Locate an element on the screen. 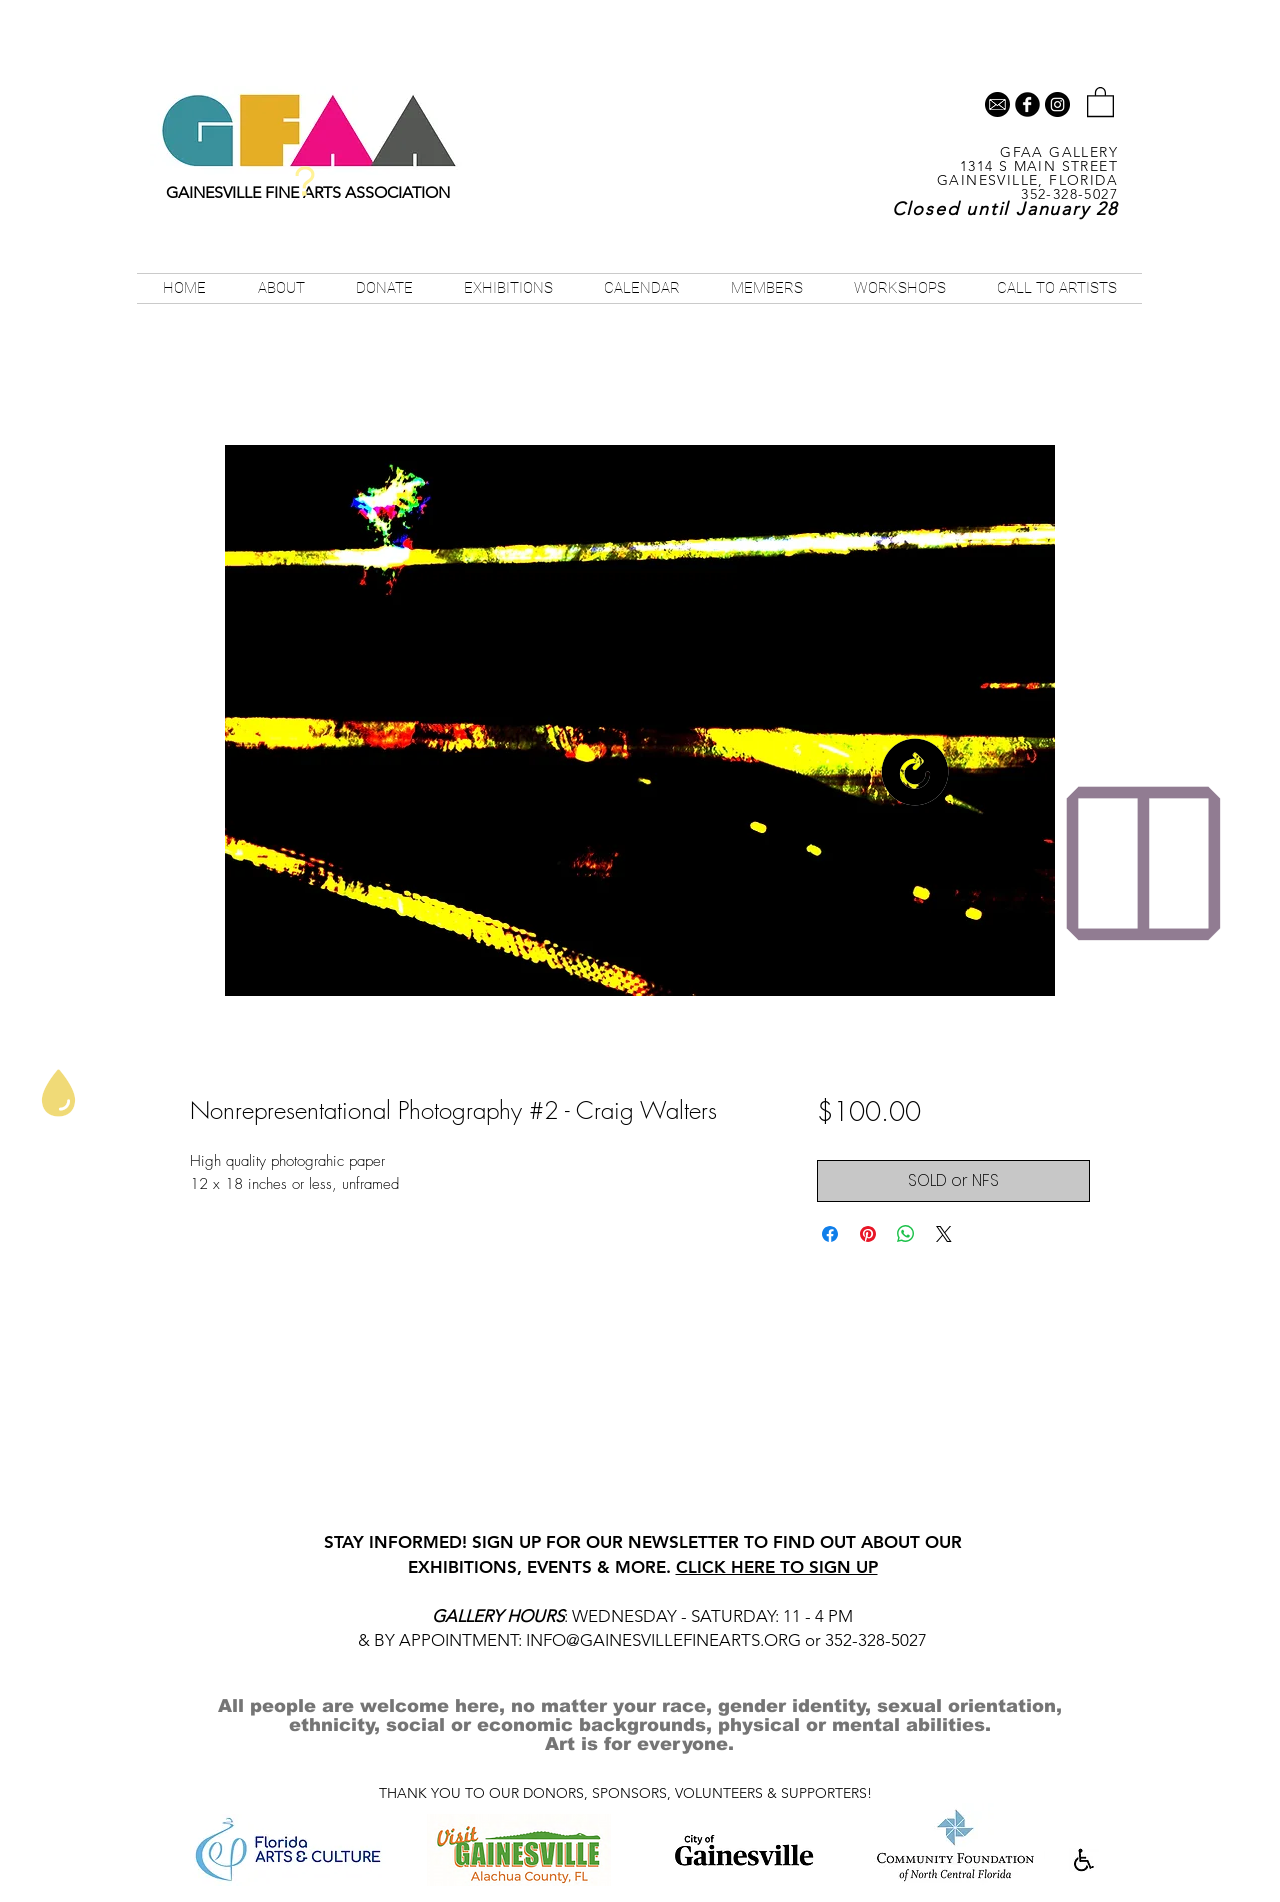  access help or support resources is located at coordinates (305, 182).